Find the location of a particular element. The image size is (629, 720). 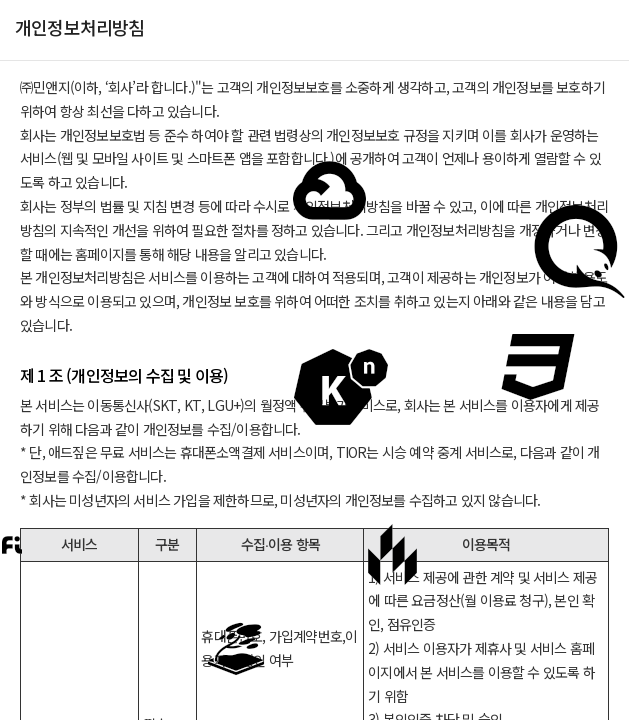

access Google Cloud services is located at coordinates (329, 190).